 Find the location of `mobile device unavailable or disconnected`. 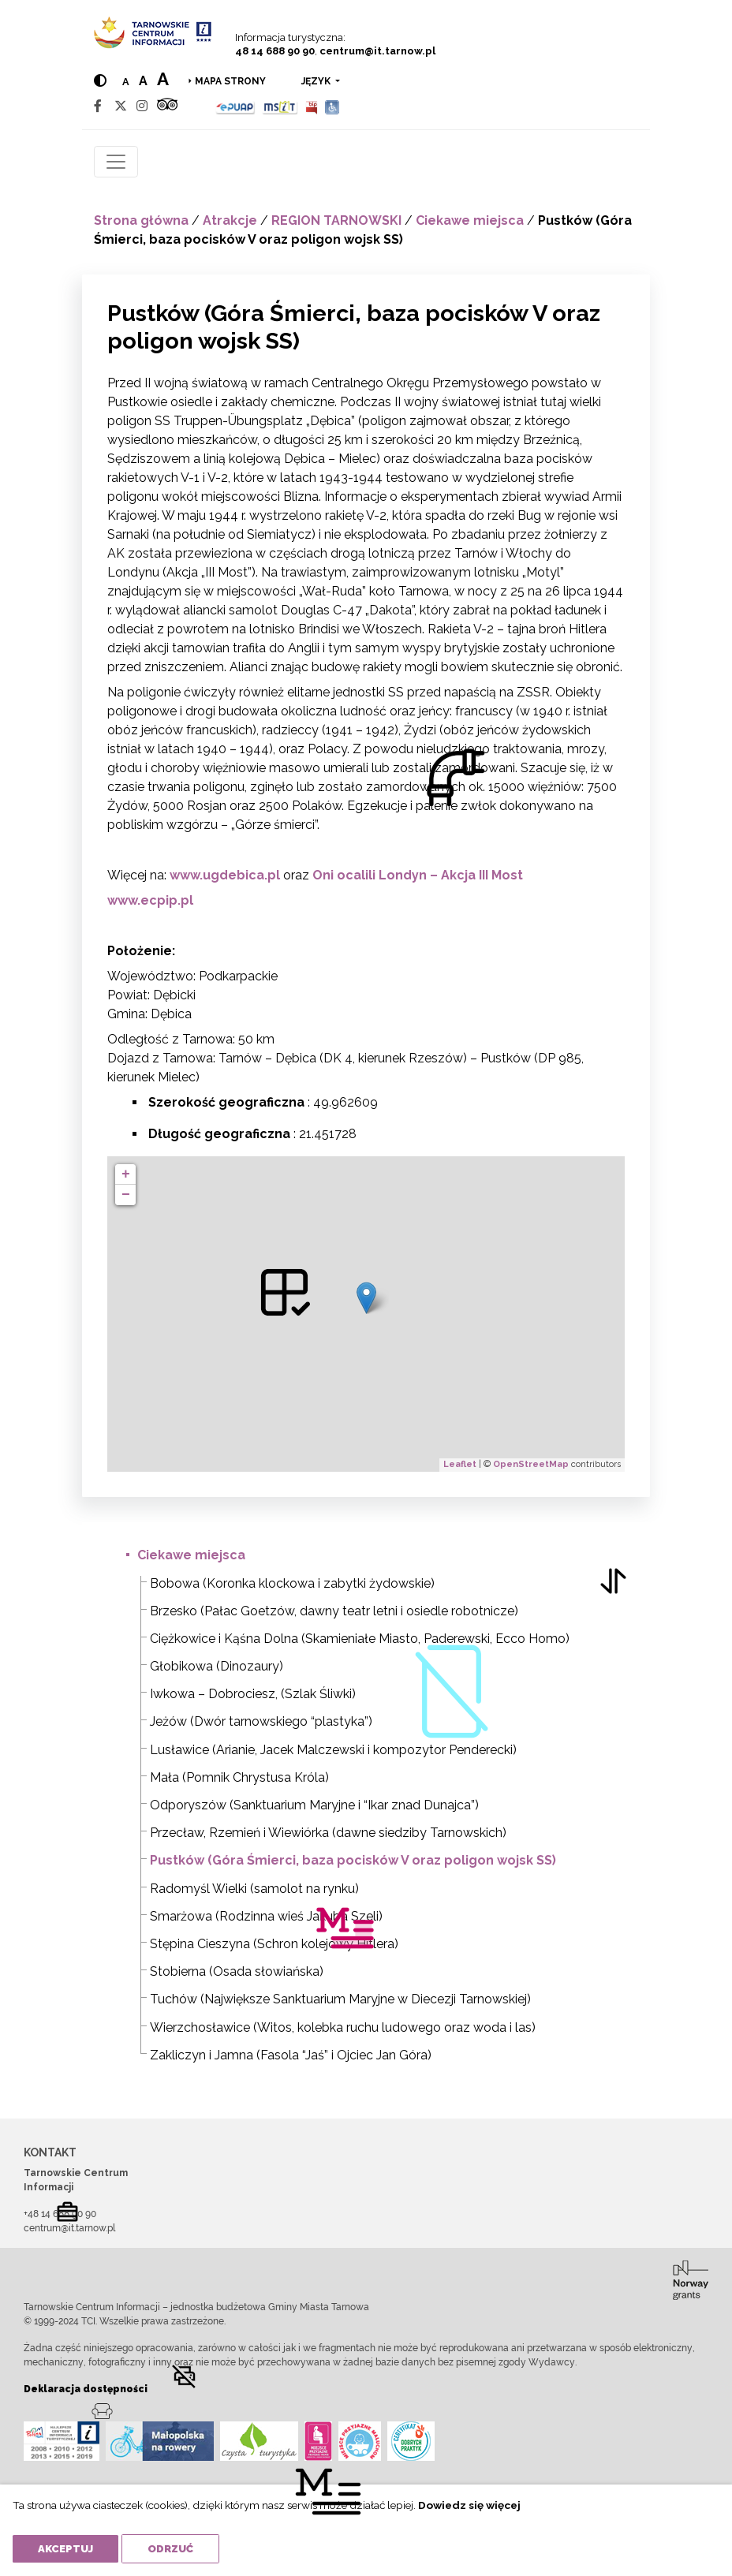

mobile device unavailable or disconnected is located at coordinates (451, 1691).